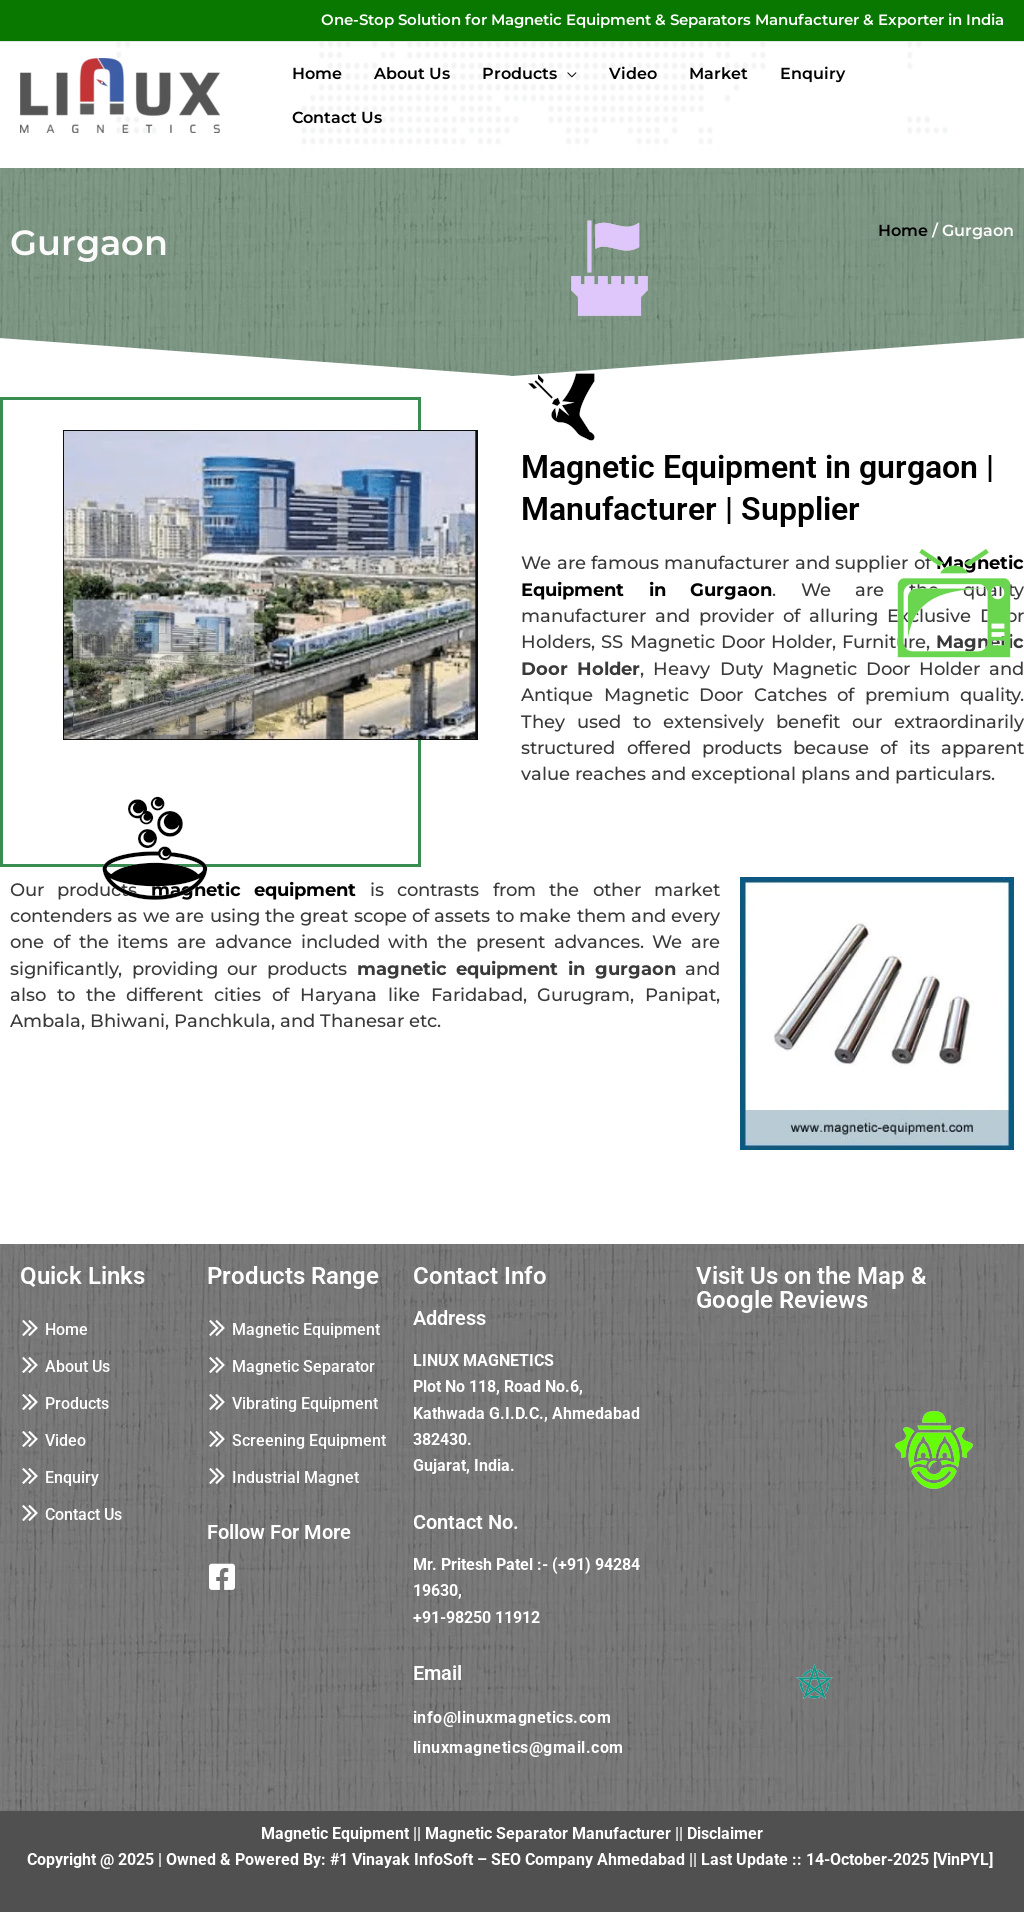 The height and width of the screenshot is (1912, 1024). I want to click on access tv or video streaming features, so click(954, 603).